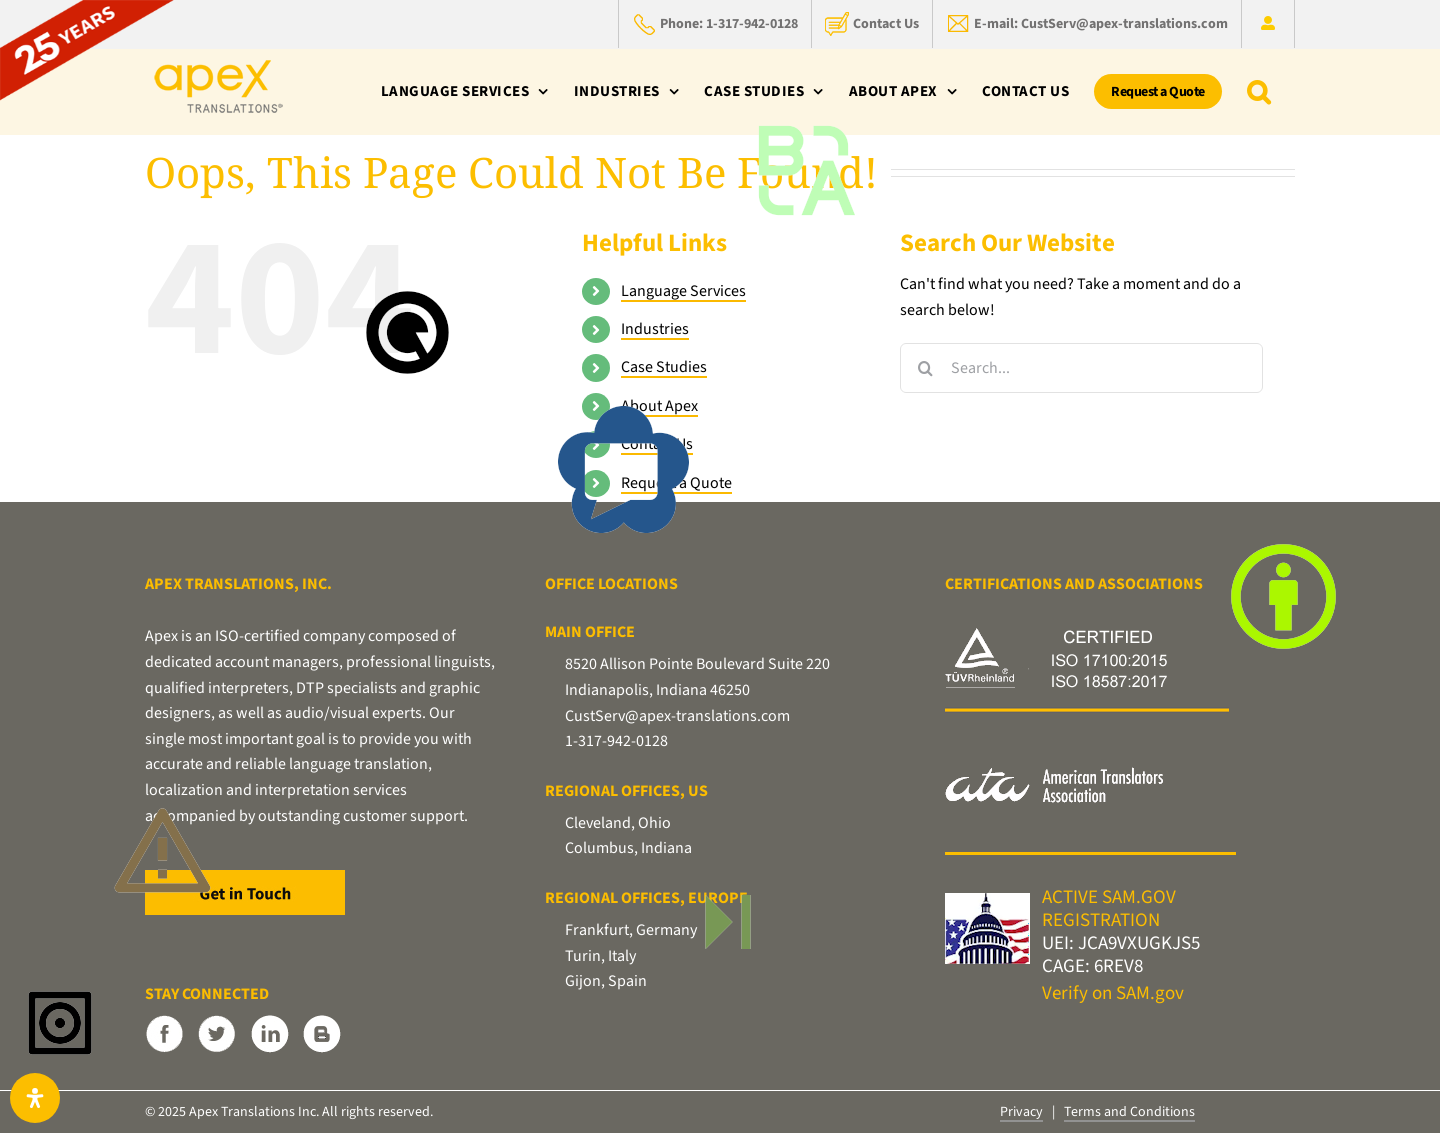  What do you see at coordinates (728, 922) in the screenshot?
I see `skip to the next track or item` at bounding box center [728, 922].